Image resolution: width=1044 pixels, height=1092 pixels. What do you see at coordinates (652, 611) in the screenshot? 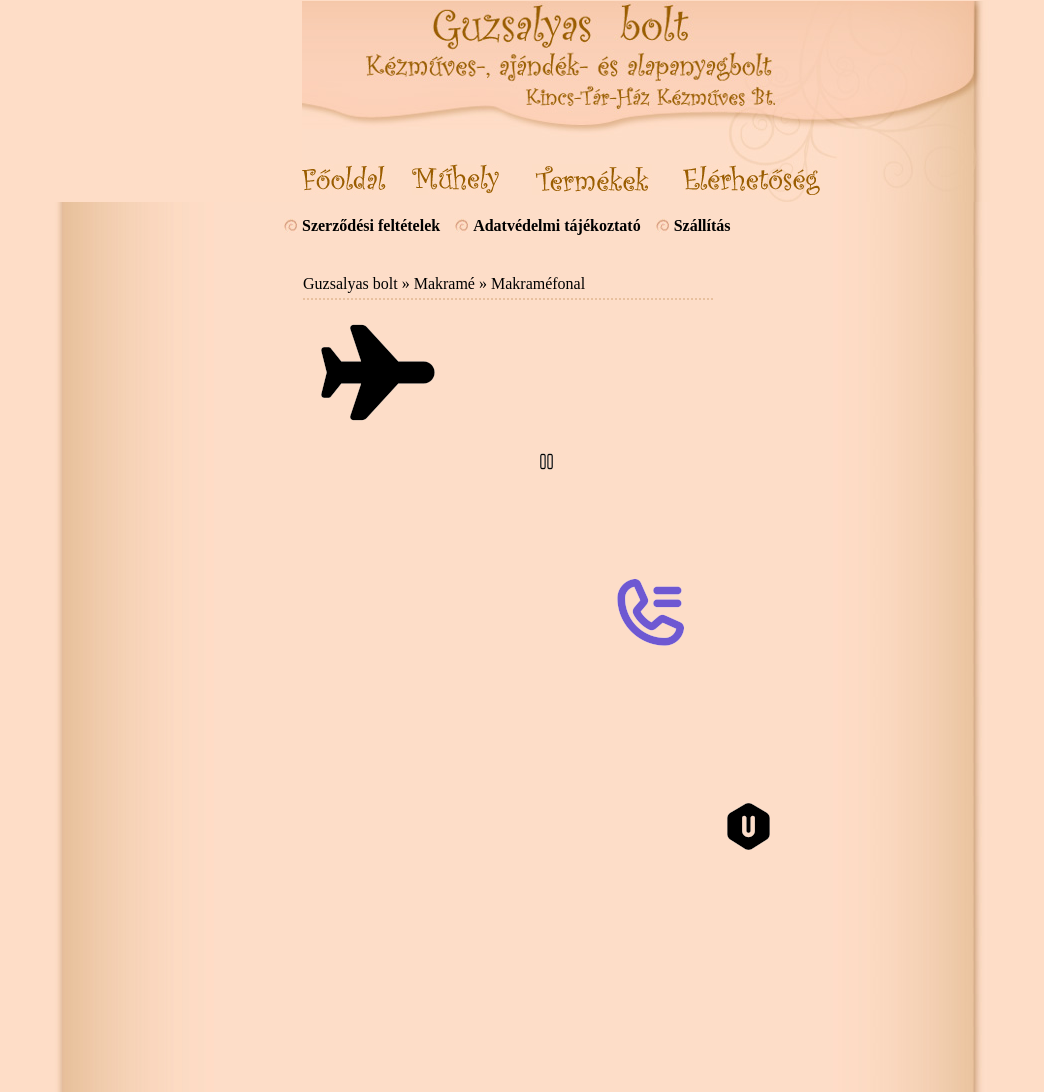
I see `view contact list or phone directory` at bounding box center [652, 611].